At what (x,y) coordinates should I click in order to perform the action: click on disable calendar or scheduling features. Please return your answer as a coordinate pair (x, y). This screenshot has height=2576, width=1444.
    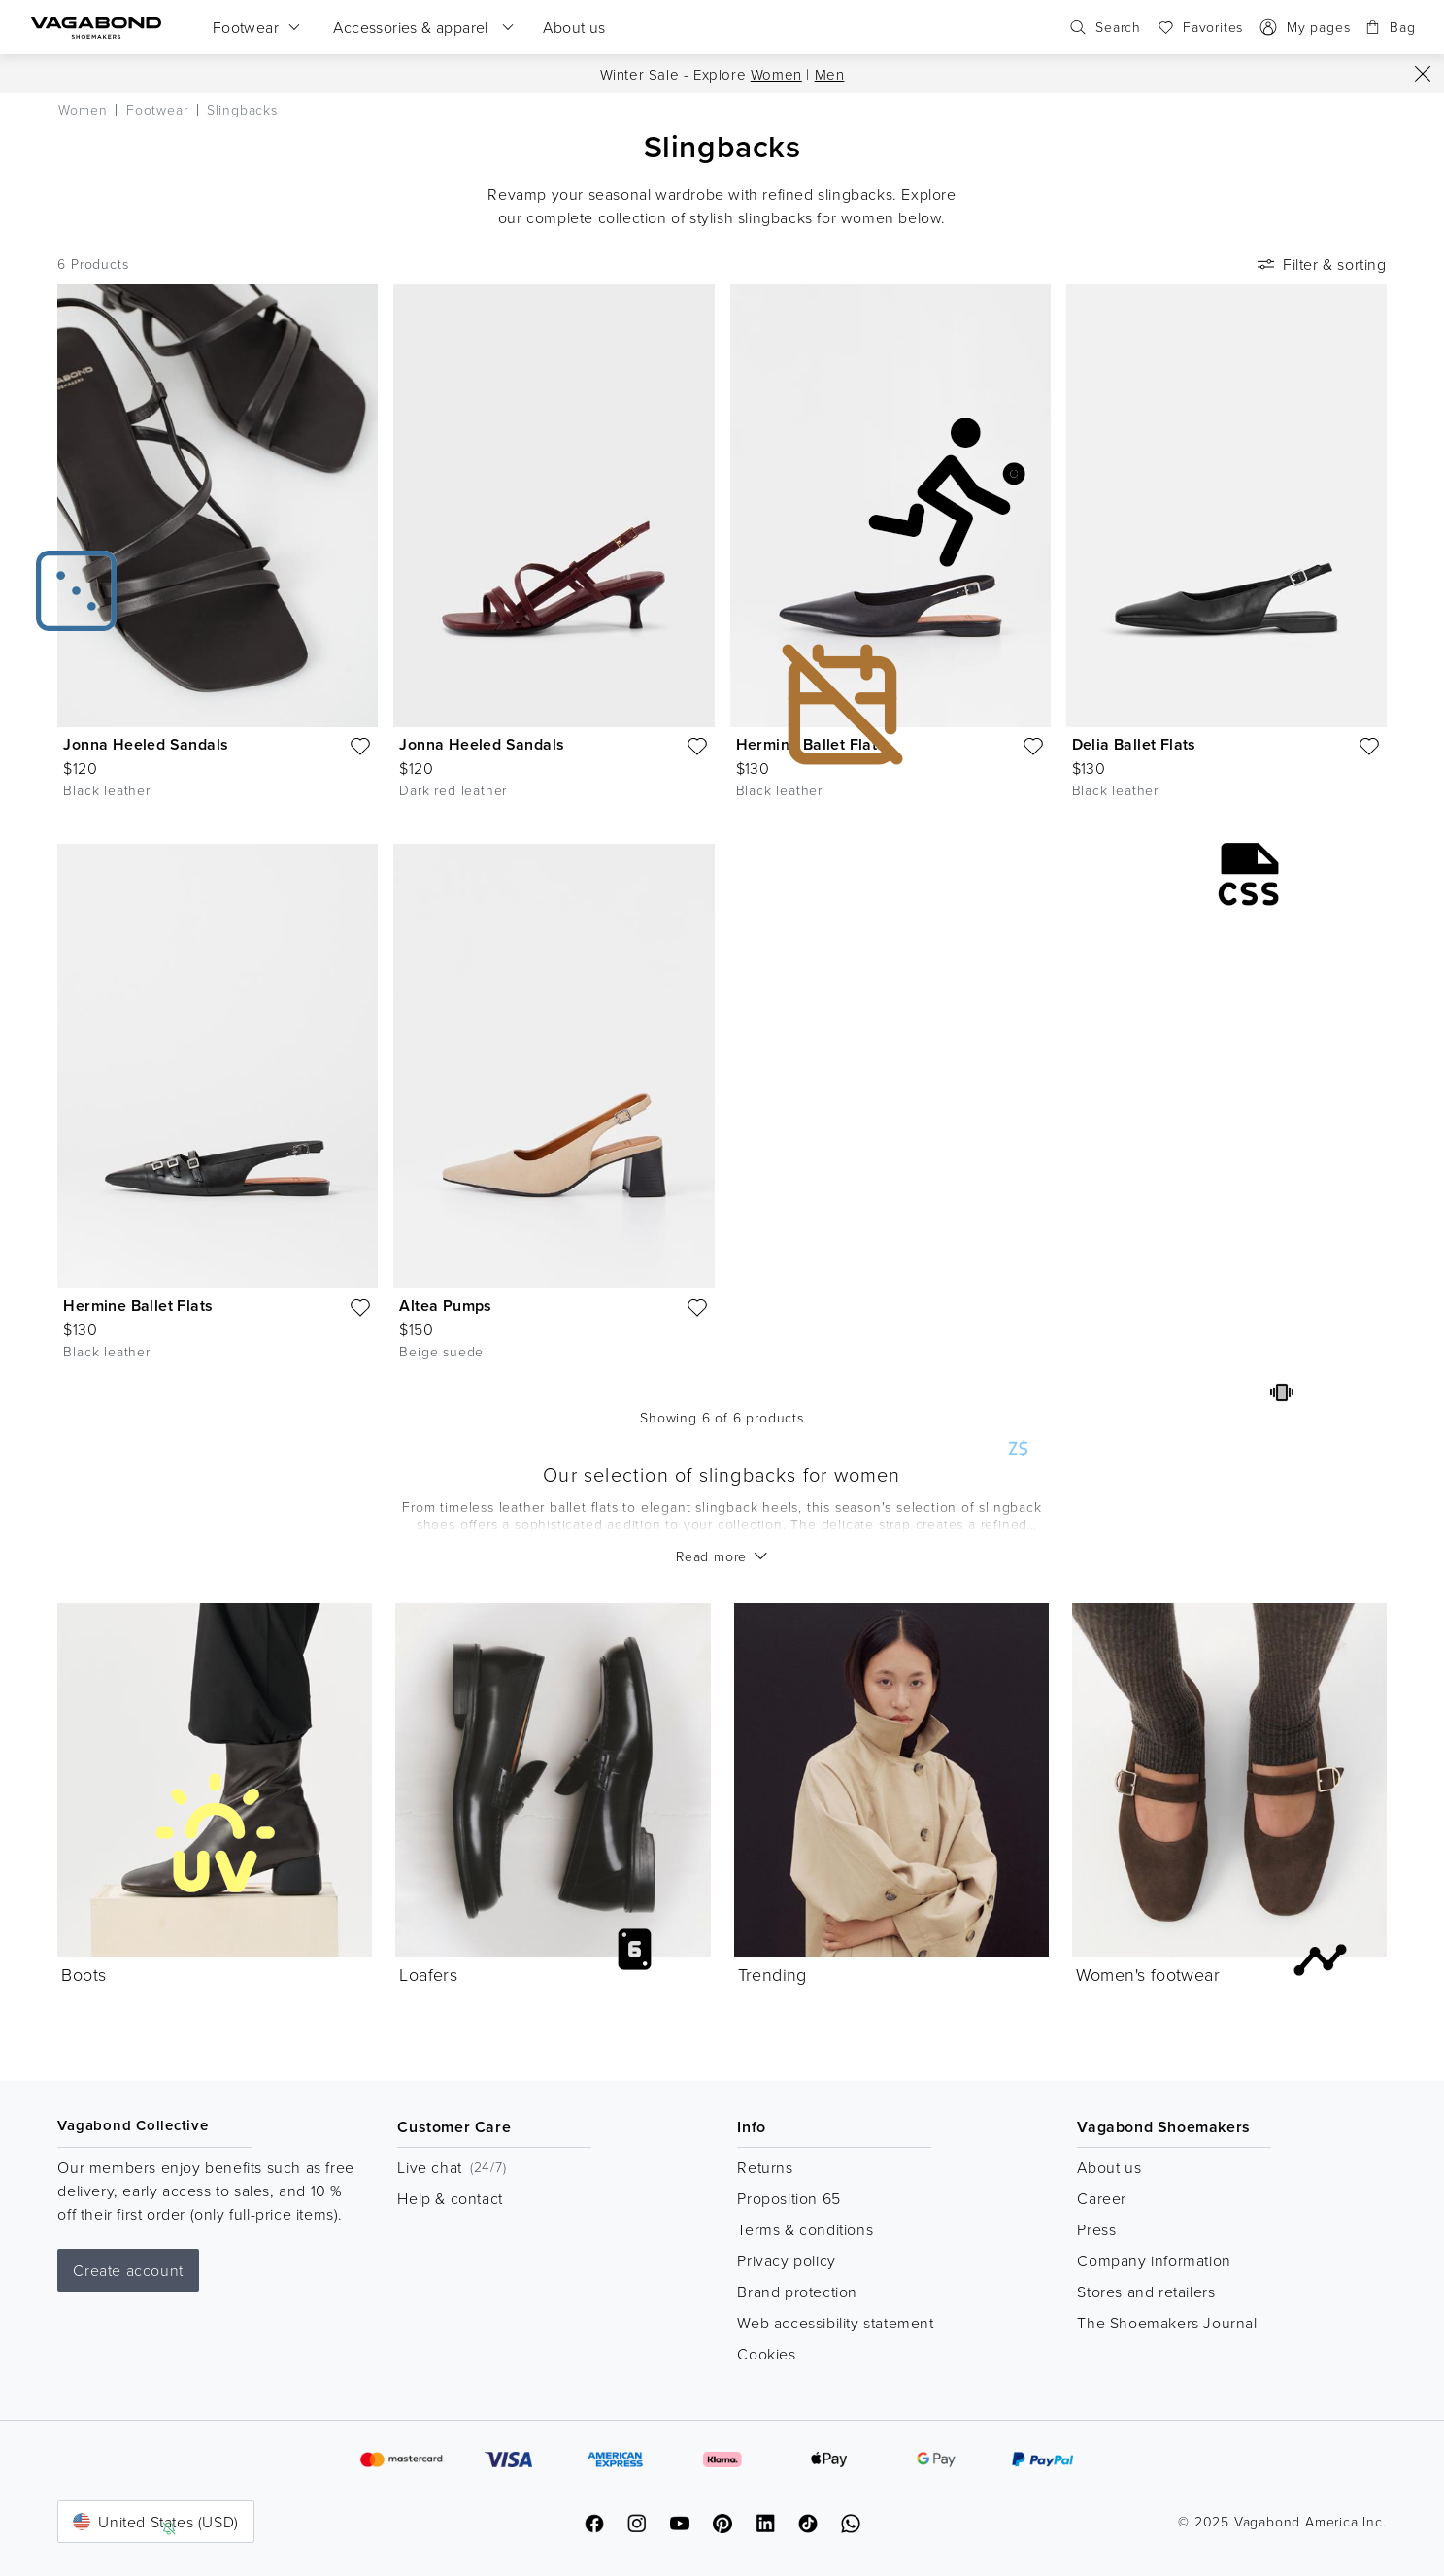
    Looking at the image, I should click on (842, 704).